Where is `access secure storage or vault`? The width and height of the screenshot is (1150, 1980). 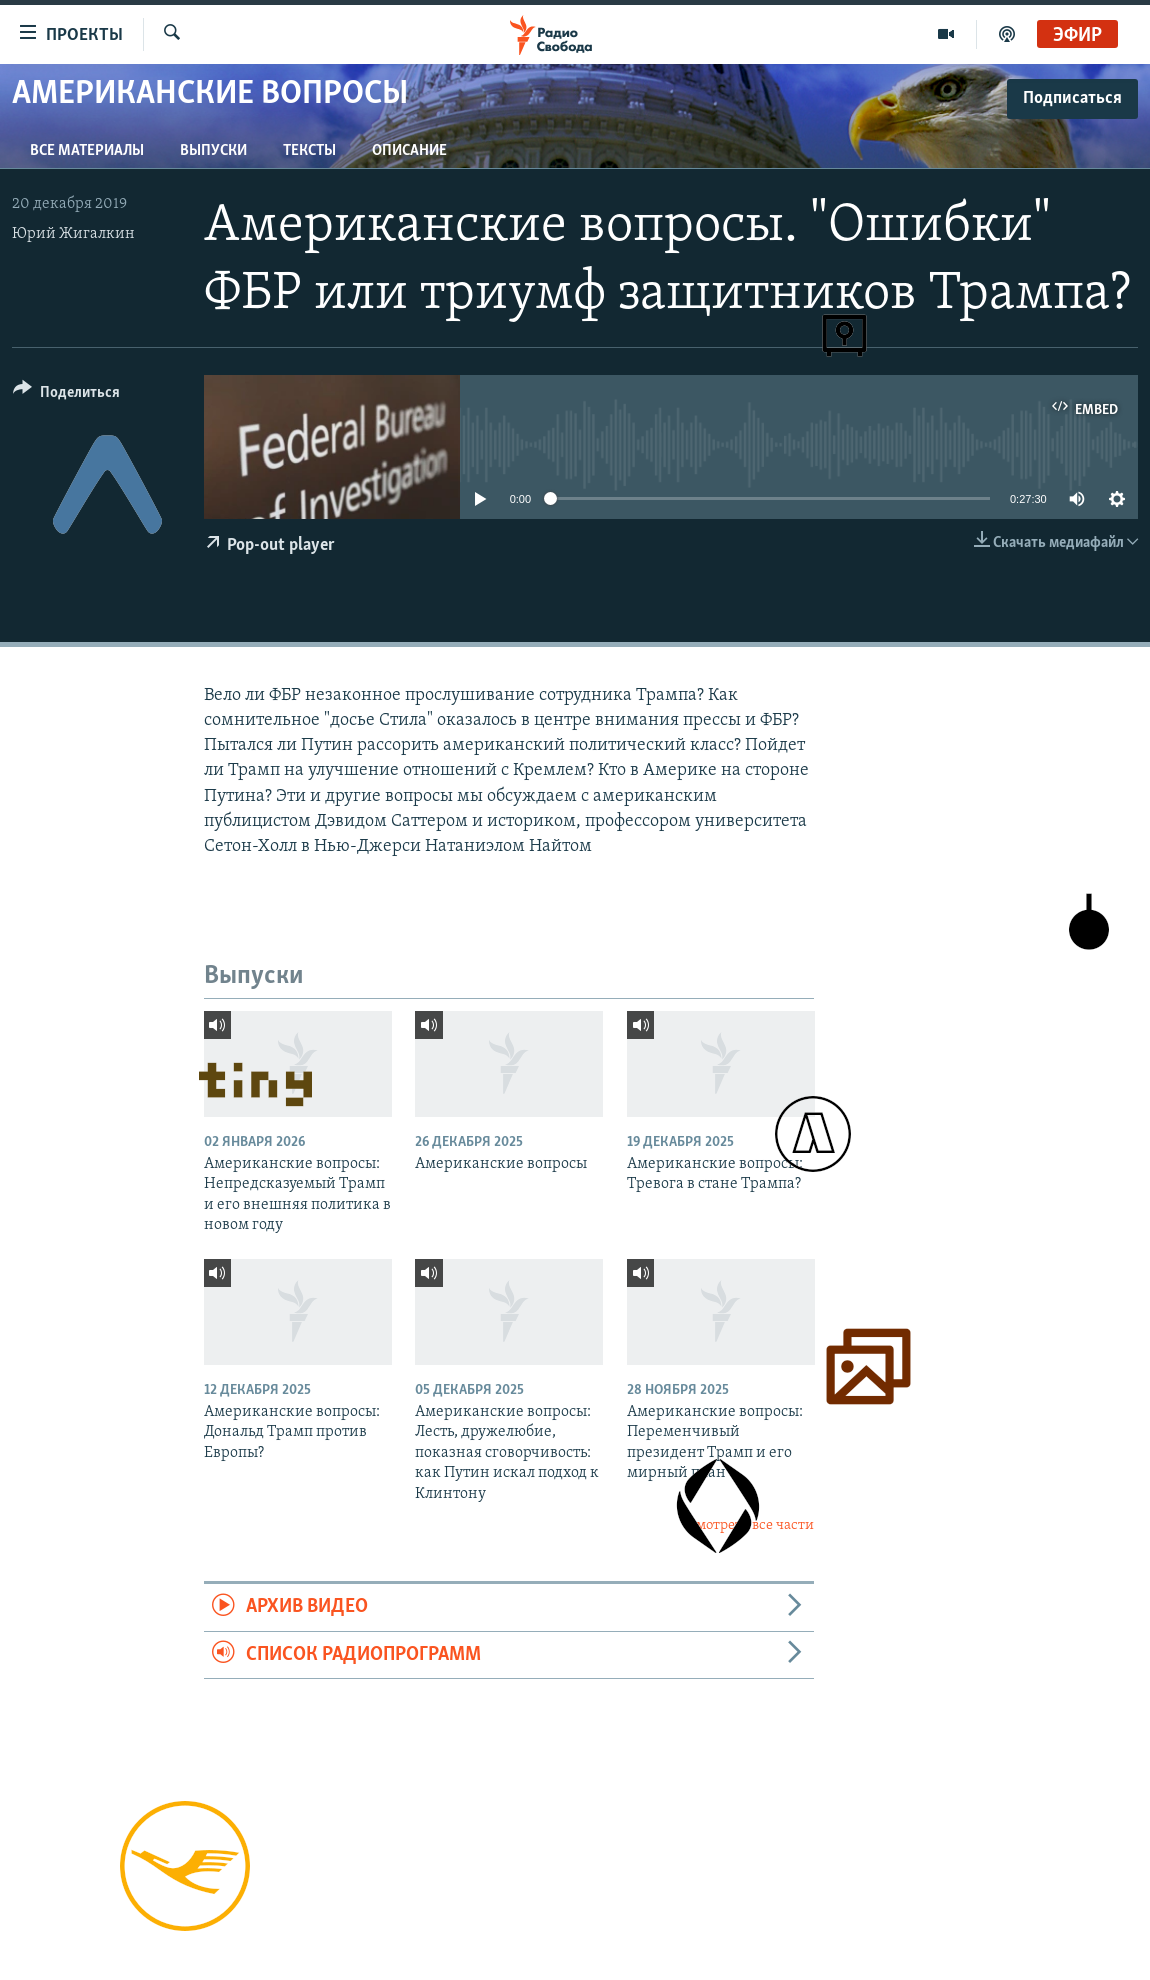 access secure storage or vault is located at coordinates (844, 334).